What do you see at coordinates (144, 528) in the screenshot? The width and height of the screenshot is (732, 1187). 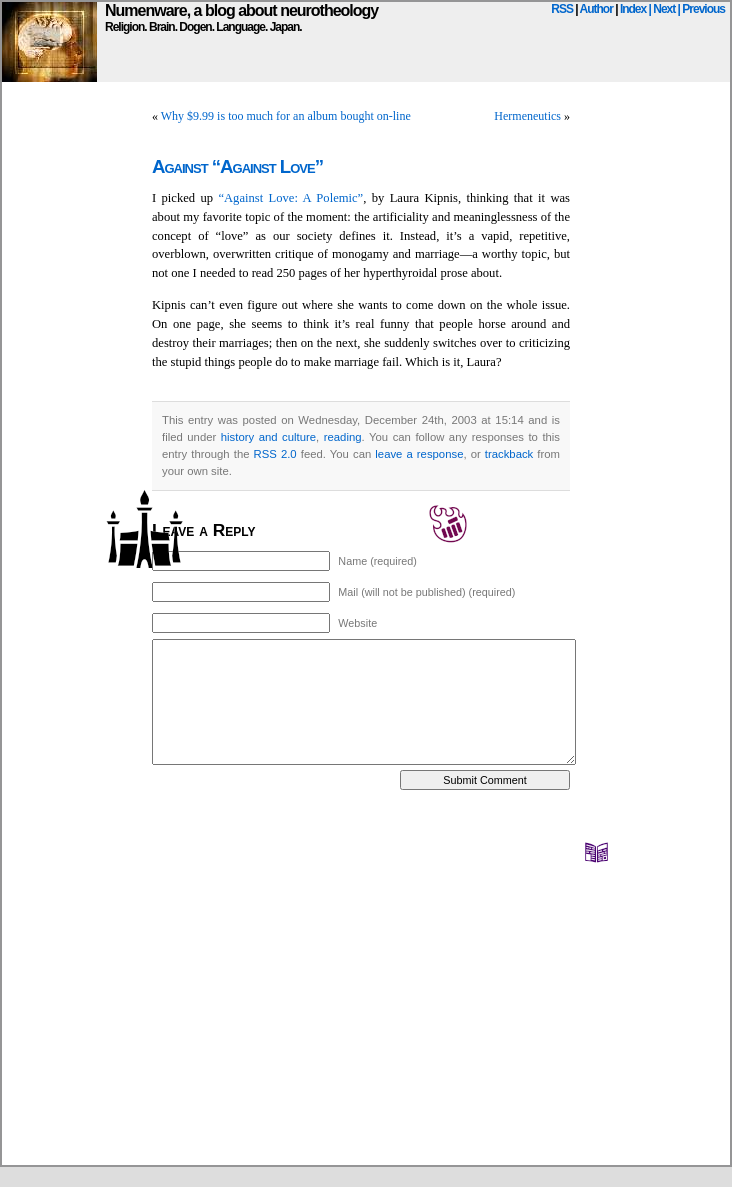 I see `access the castle or fortress location` at bounding box center [144, 528].